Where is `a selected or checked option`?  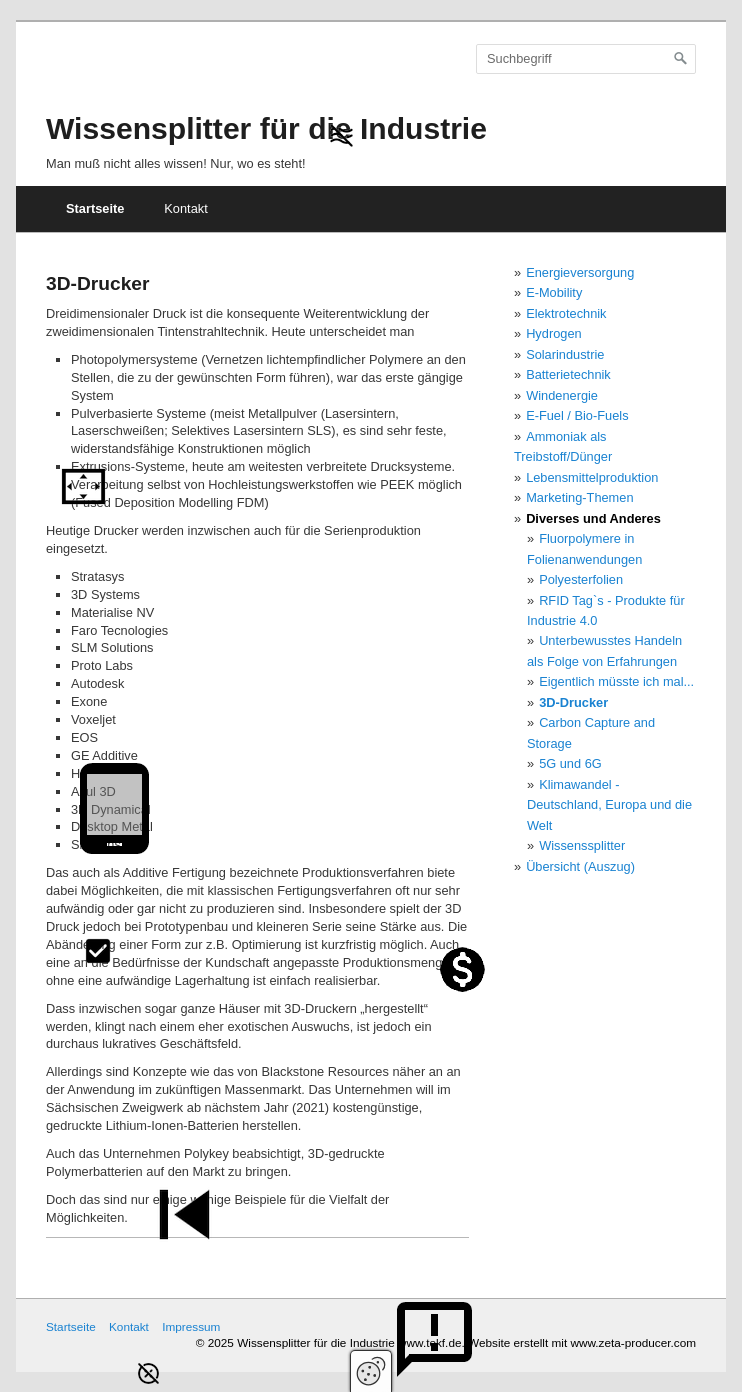 a selected or checked option is located at coordinates (98, 951).